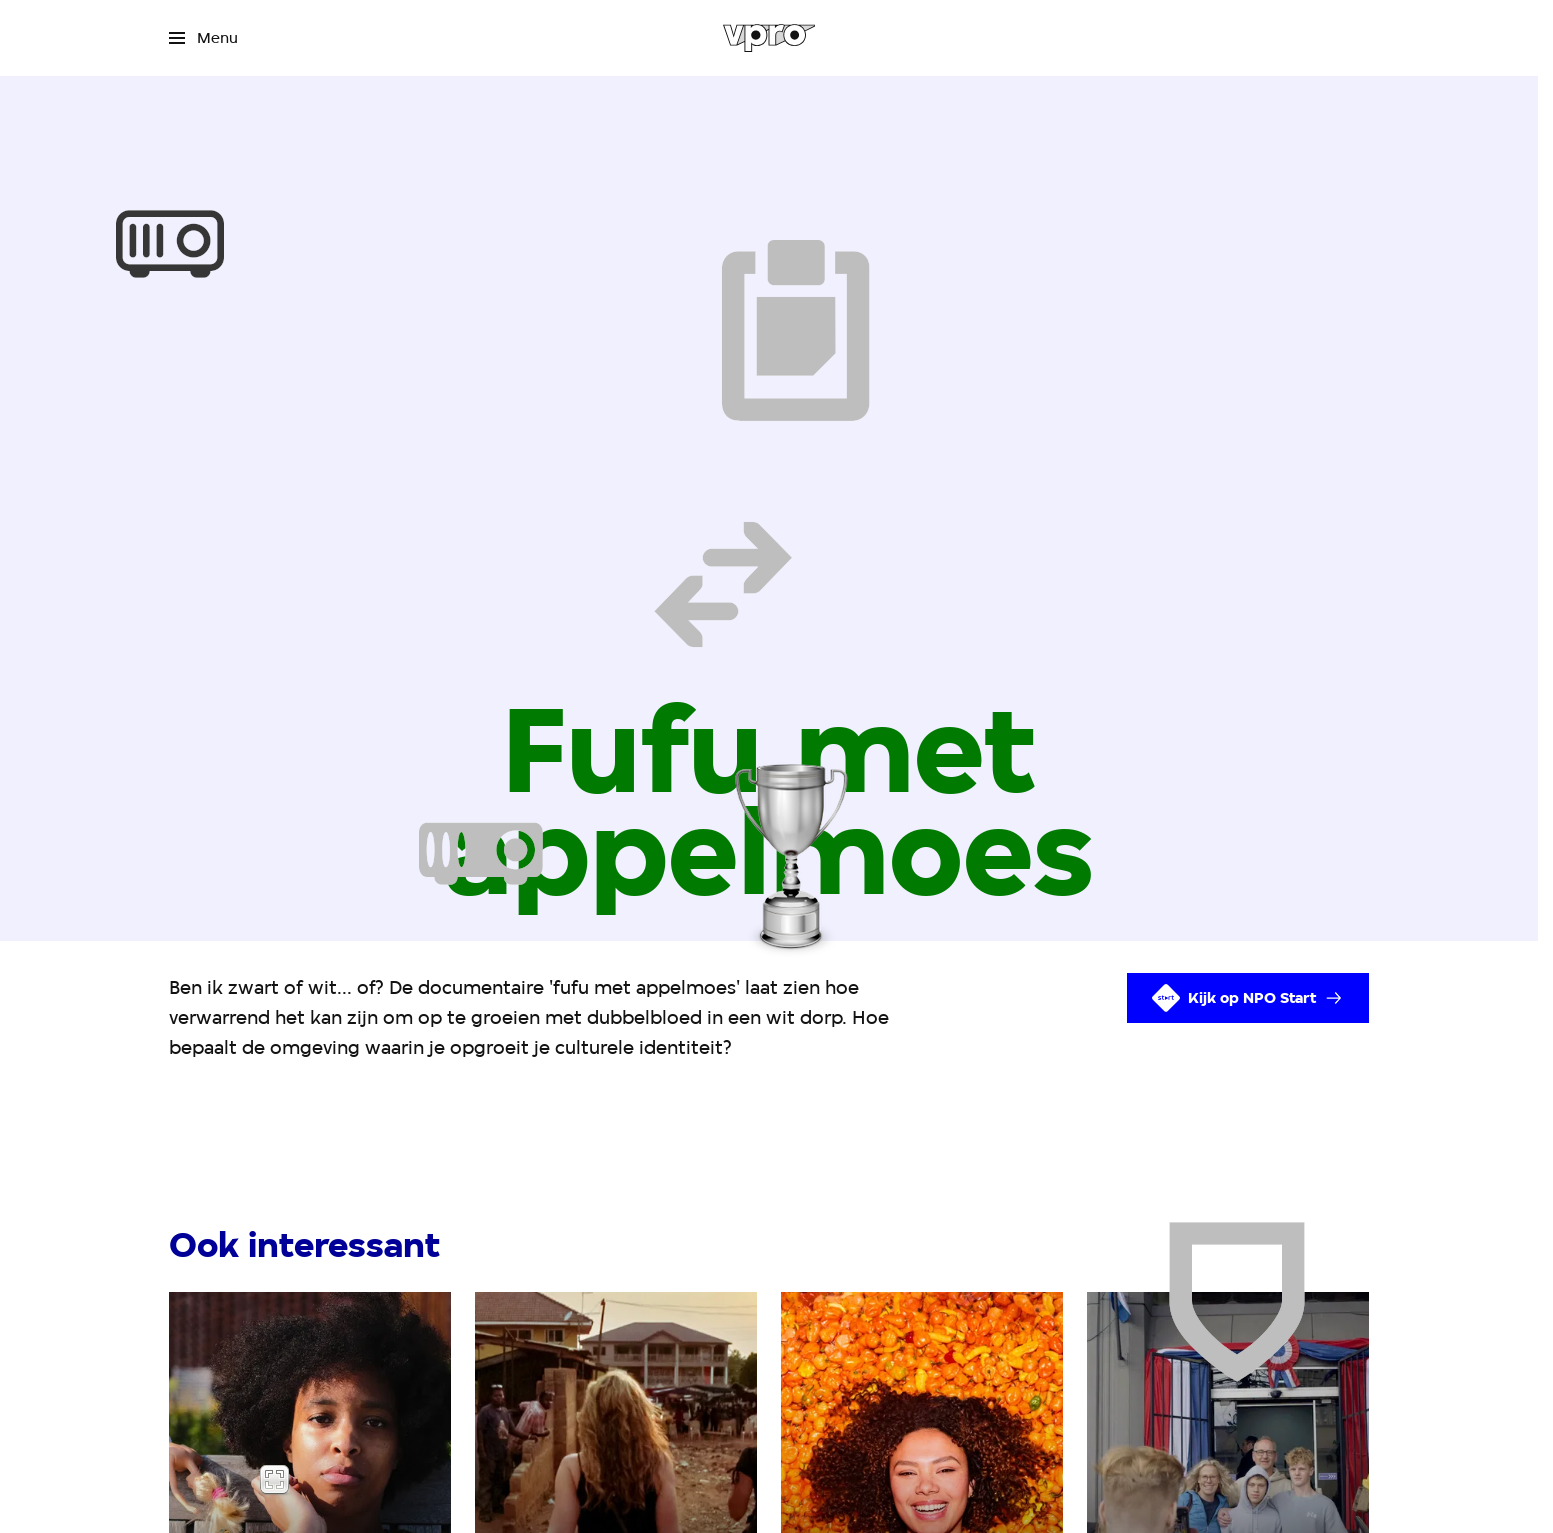  I want to click on fit content to window, so click(274, 1478).